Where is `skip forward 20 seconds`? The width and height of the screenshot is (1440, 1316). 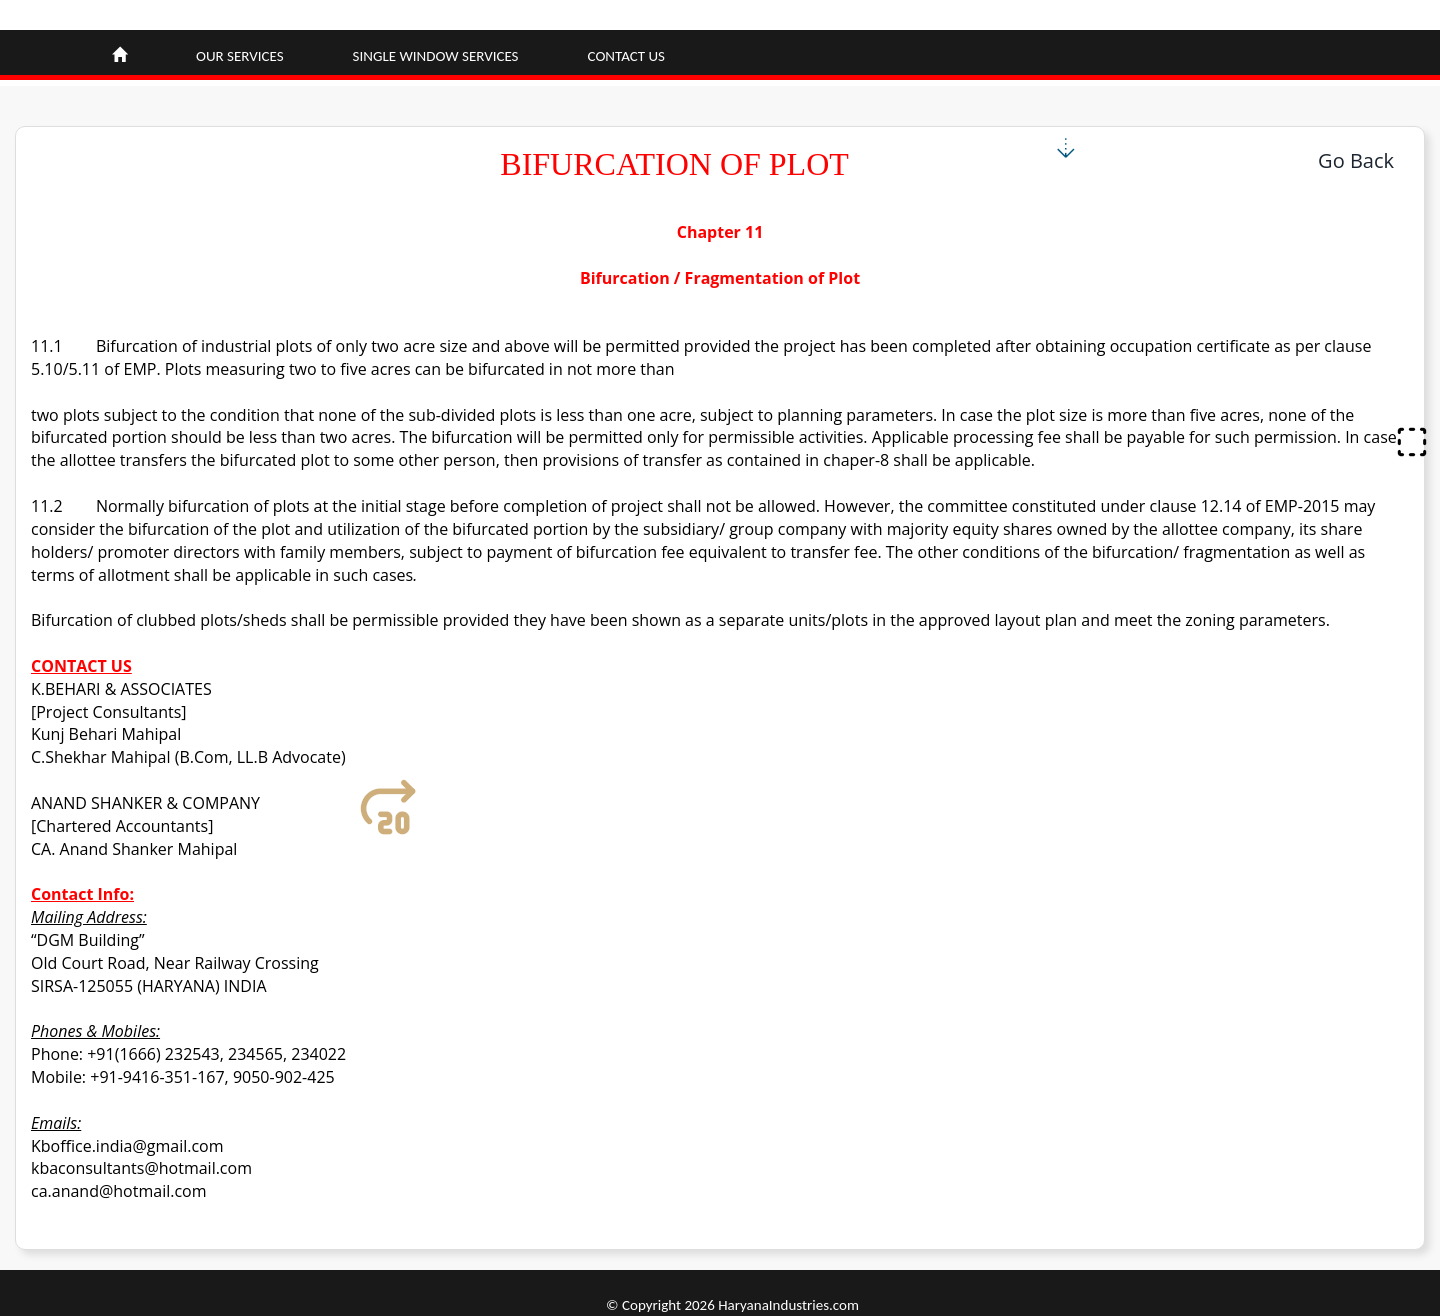 skip forward 20 seconds is located at coordinates (389, 808).